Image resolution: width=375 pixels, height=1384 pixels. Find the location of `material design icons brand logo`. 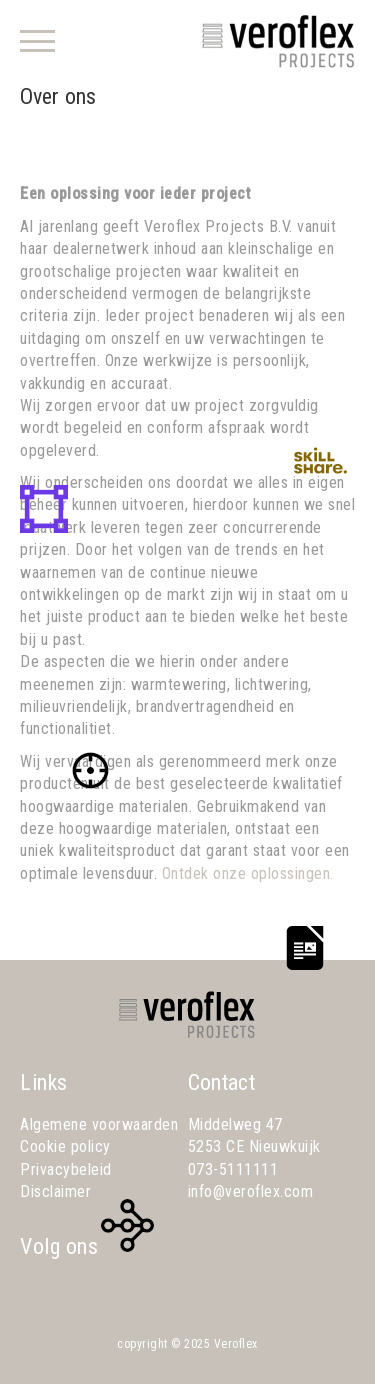

material design icons brand logo is located at coordinates (44, 509).